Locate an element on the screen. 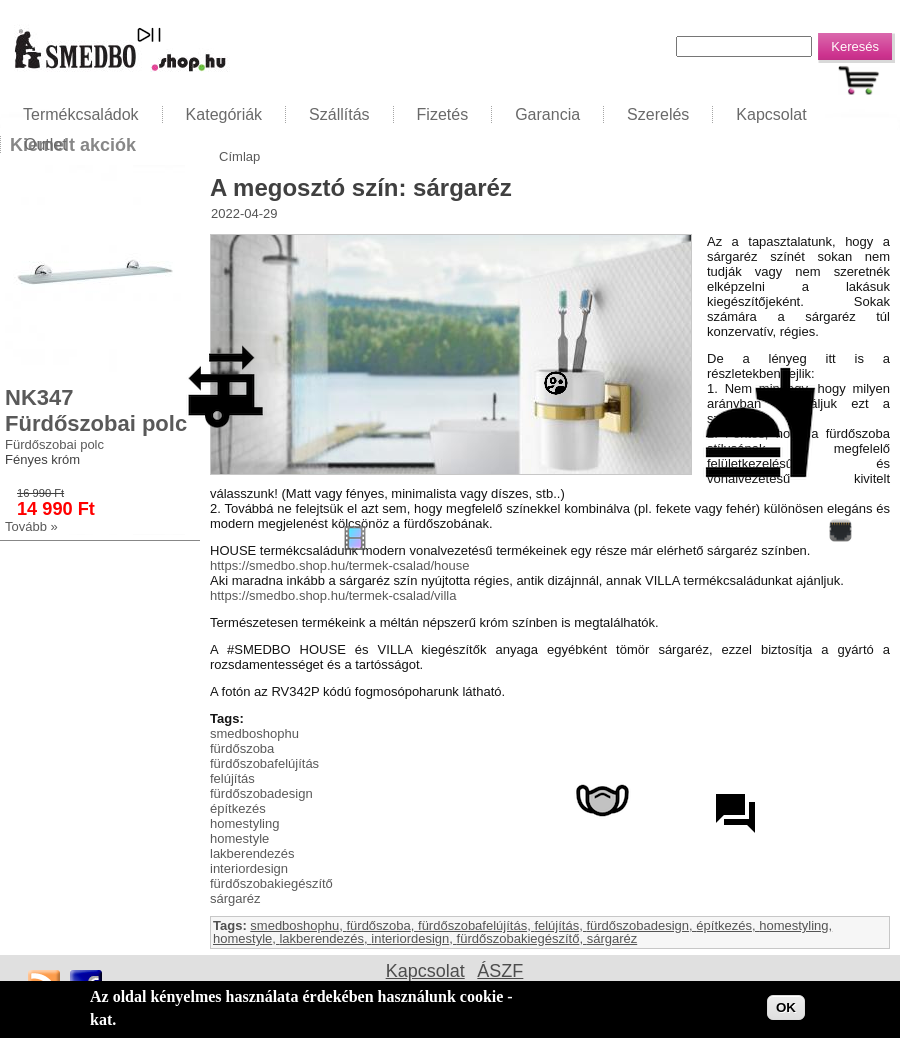 Image resolution: width=900 pixels, height=1038 pixels. indicates RV hookup amenities available is located at coordinates (221, 386).